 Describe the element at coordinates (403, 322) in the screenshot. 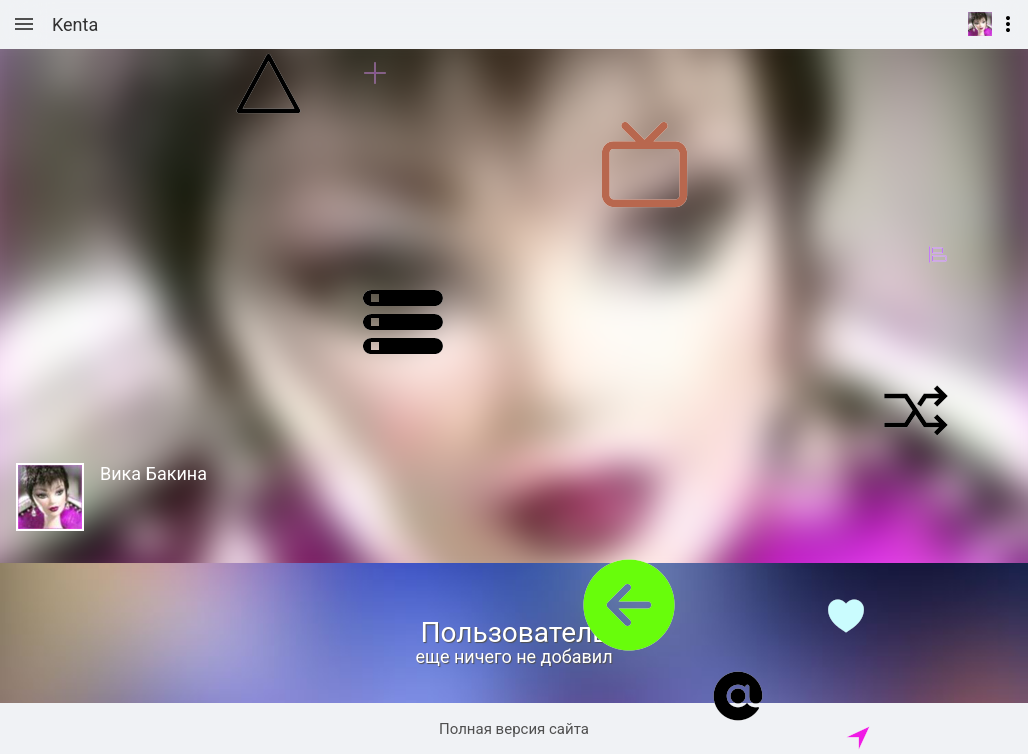

I see `view device storage settings` at that location.